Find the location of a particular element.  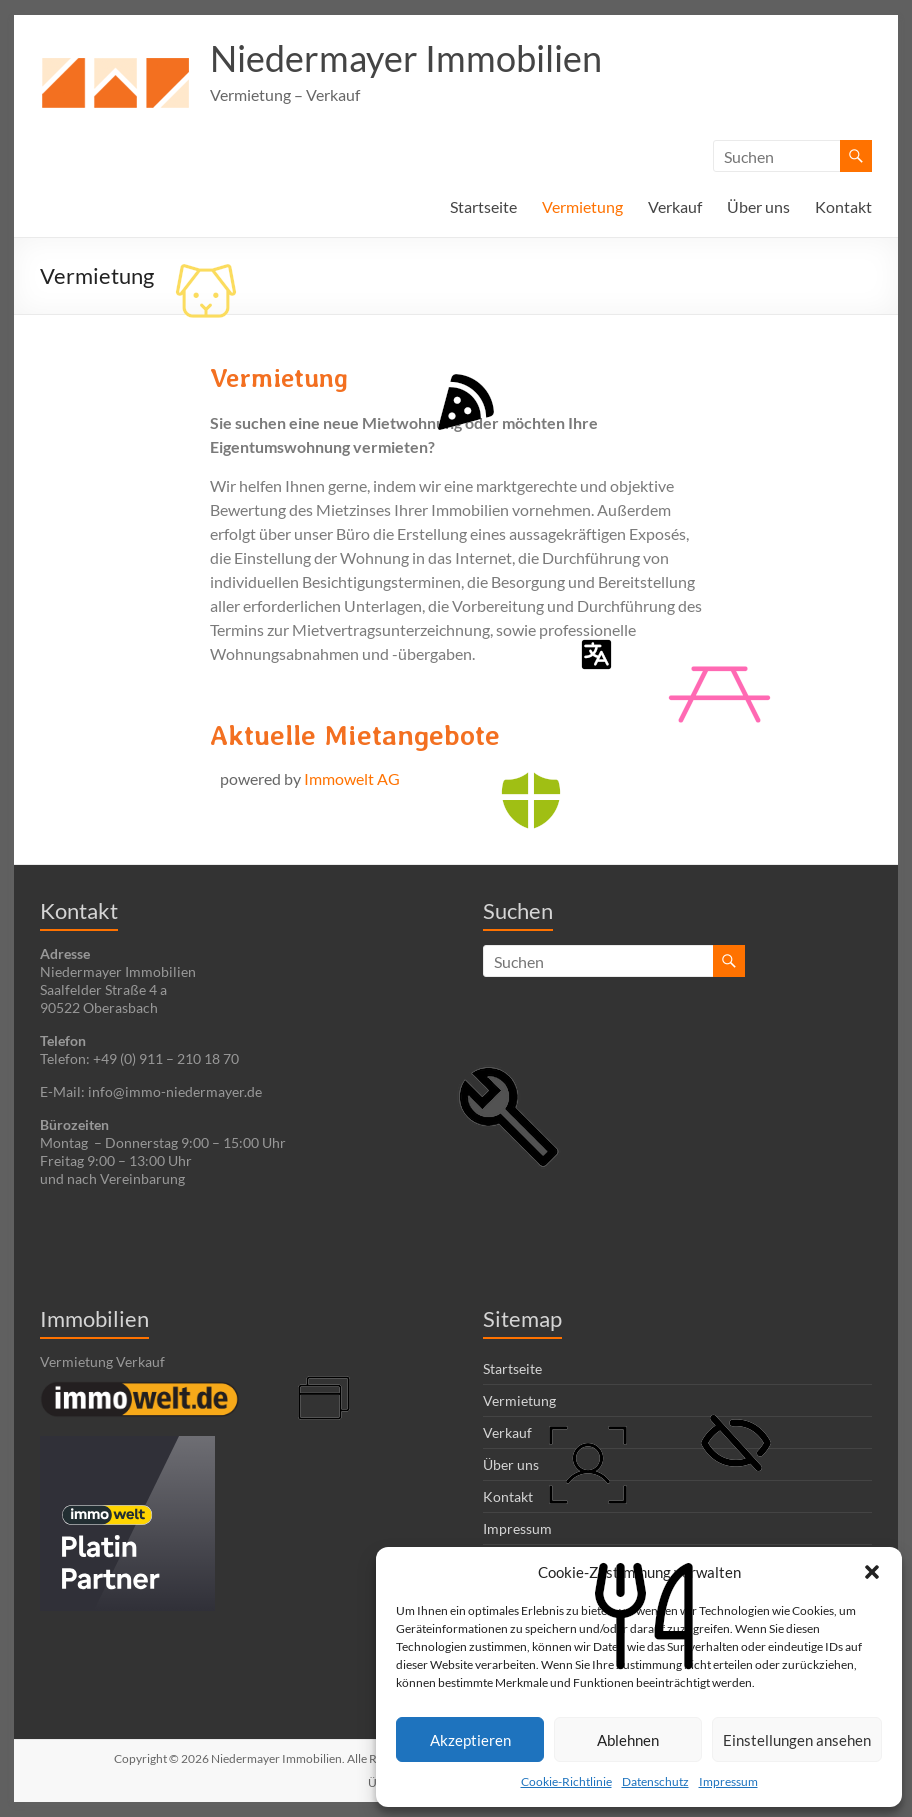

browse pet-related content or services is located at coordinates (206, 292).